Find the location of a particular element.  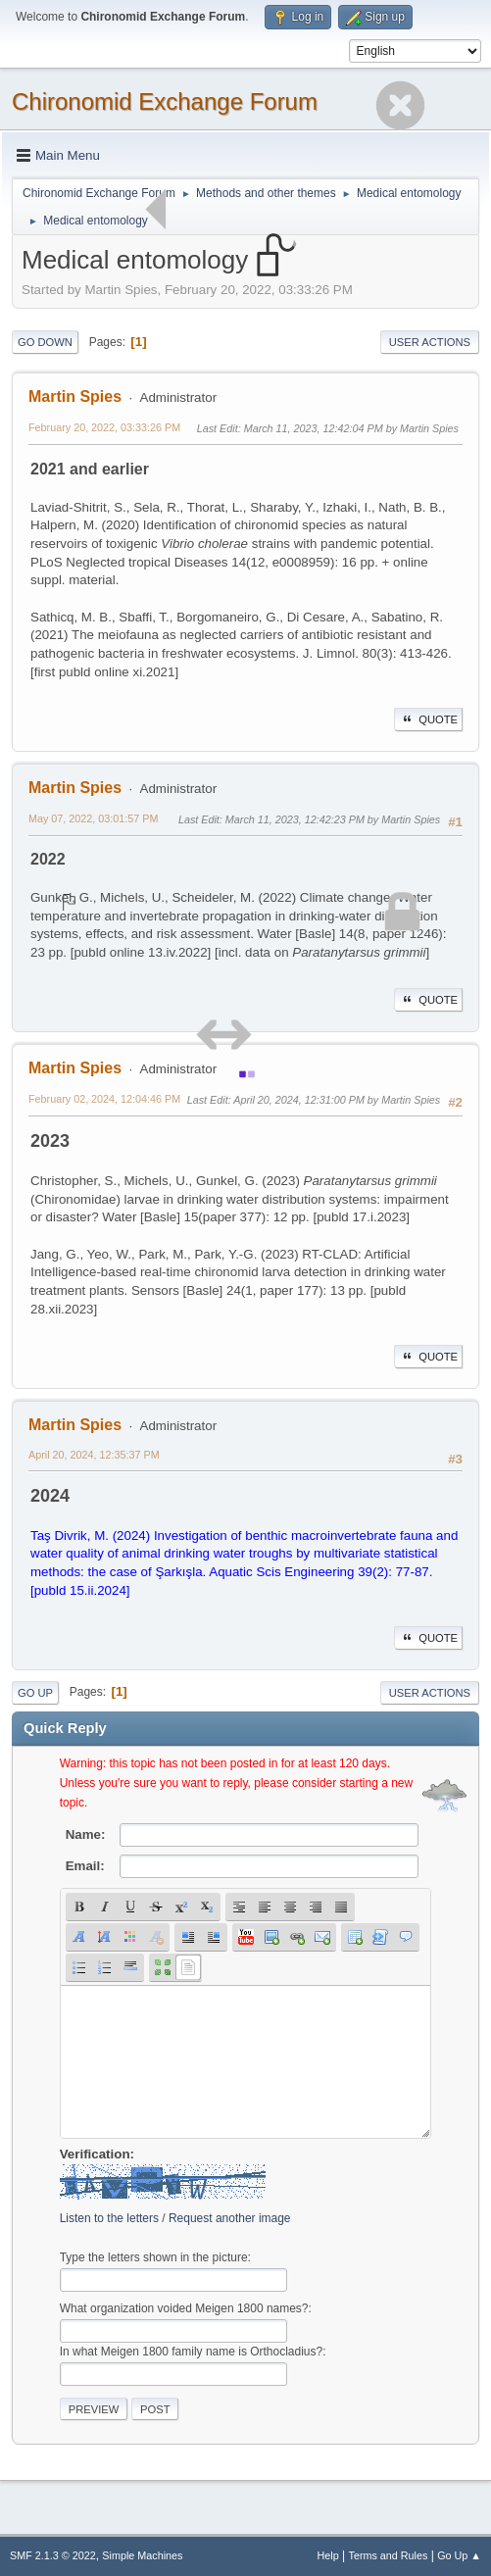

navigate to the previous item or screen is located at coordinates (157, 209).